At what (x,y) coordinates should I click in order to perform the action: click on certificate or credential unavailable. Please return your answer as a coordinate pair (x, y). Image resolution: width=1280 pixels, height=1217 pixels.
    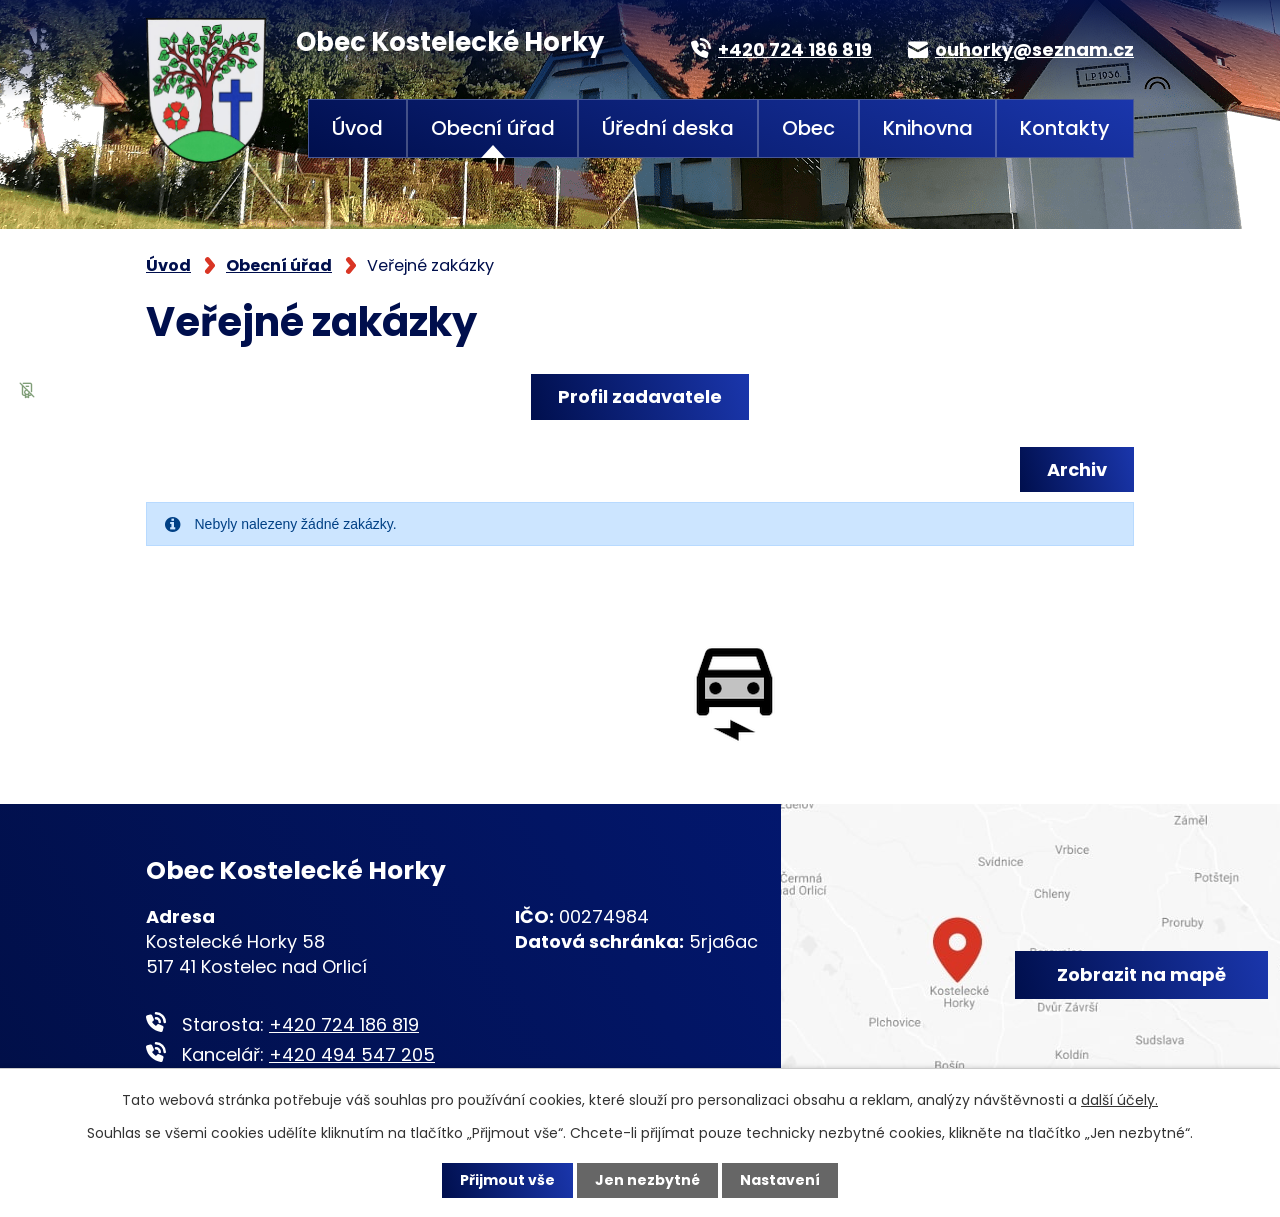
    Looking at the image, I should click on (27, 390).